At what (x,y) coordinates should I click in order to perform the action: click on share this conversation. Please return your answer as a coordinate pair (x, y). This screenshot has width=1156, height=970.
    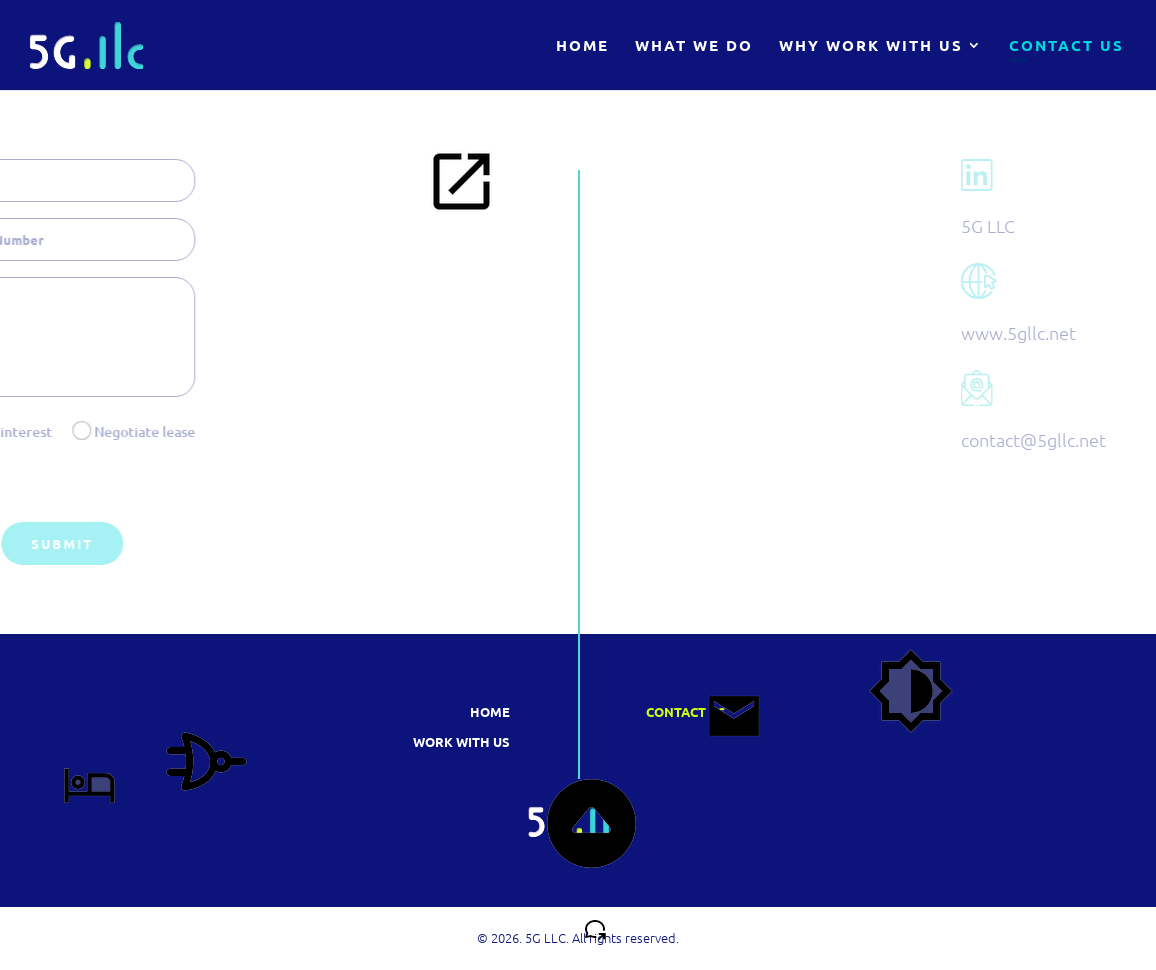
    Looking at the image, I should click on (595, 929).